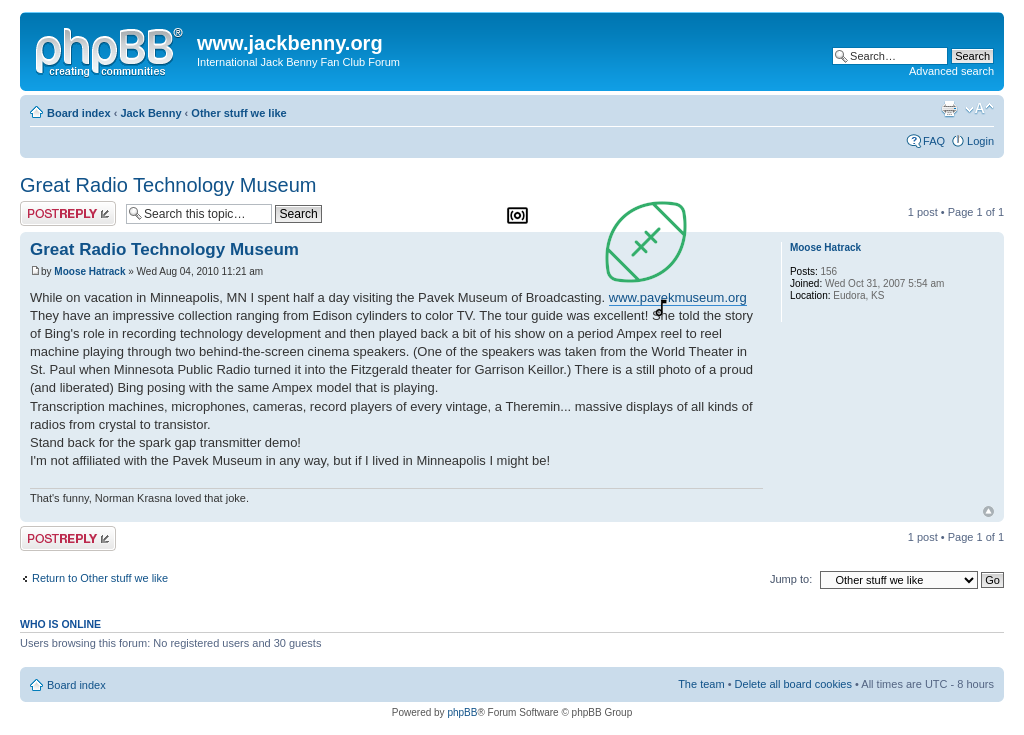 The width and height of the screenshot is (1024, 735). What do you see at coordinates (661, 308) in the screenshot?
I see `access music or audio player` at bounding box center [661, 308].